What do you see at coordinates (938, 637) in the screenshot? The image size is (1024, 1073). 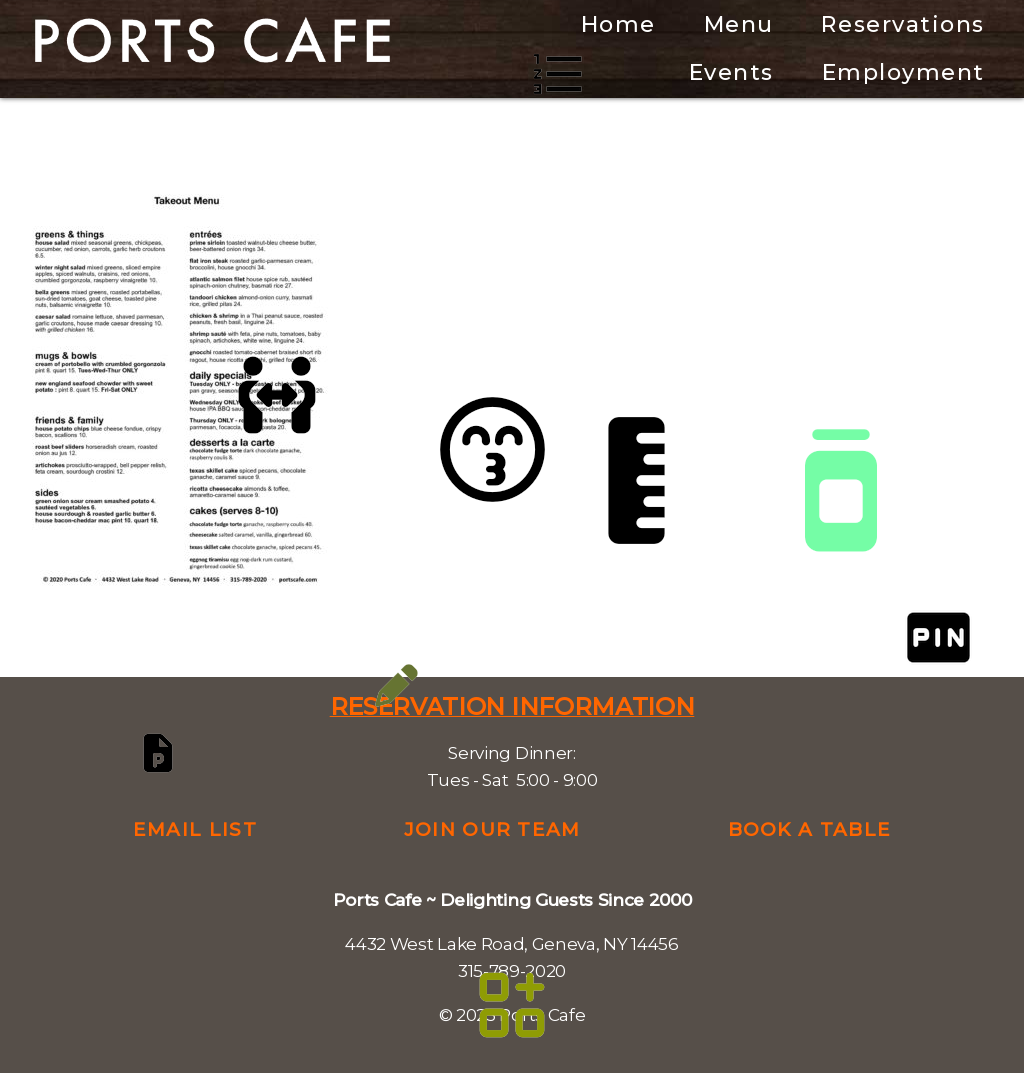 I see `indicates PIN authentication required` at bounding box center [938, 637].